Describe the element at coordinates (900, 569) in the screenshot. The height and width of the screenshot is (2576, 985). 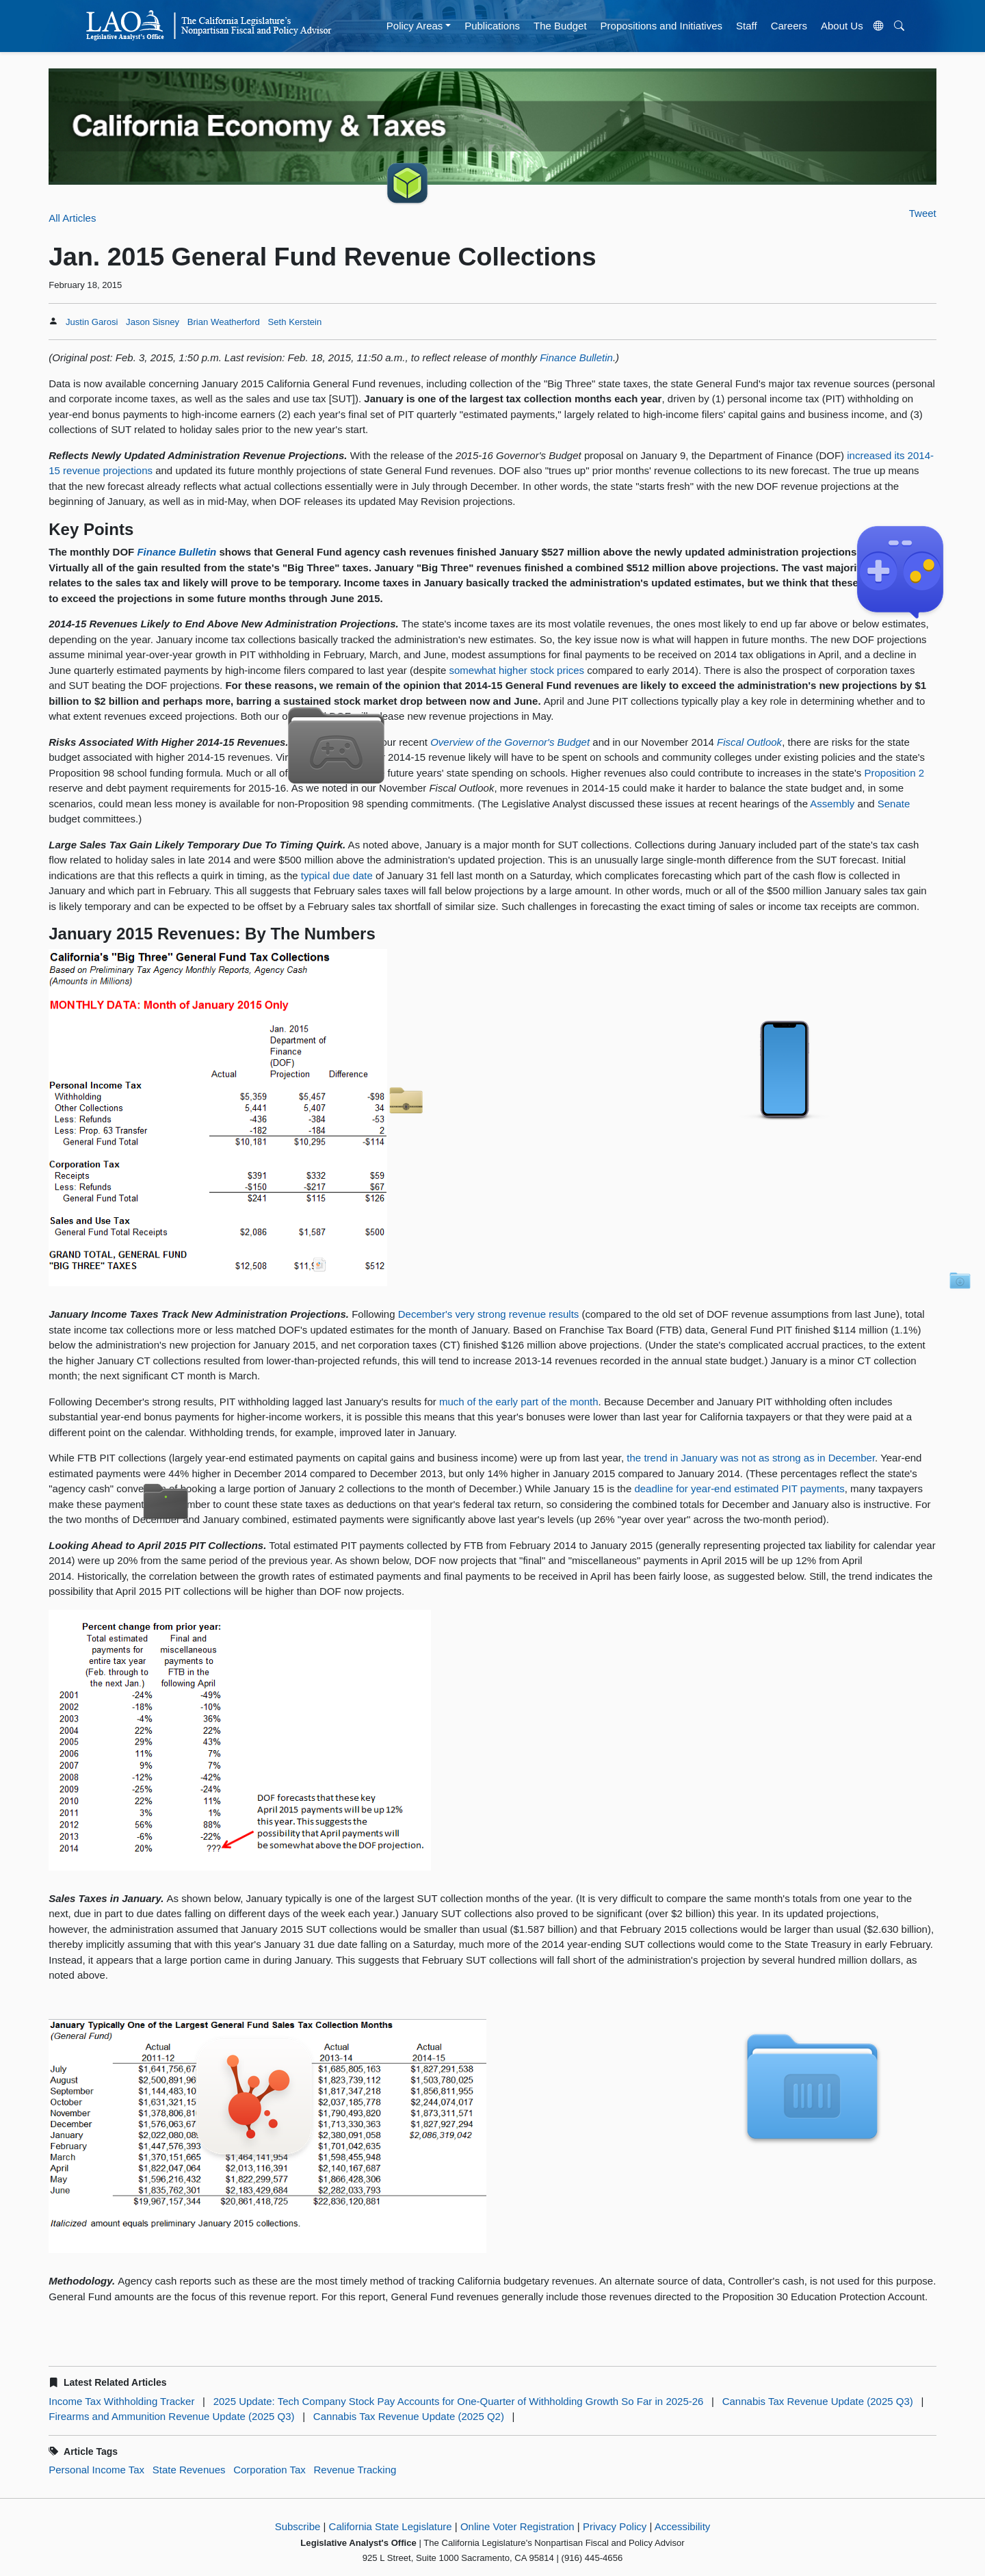
I see `open dissent messaging app` at that location.